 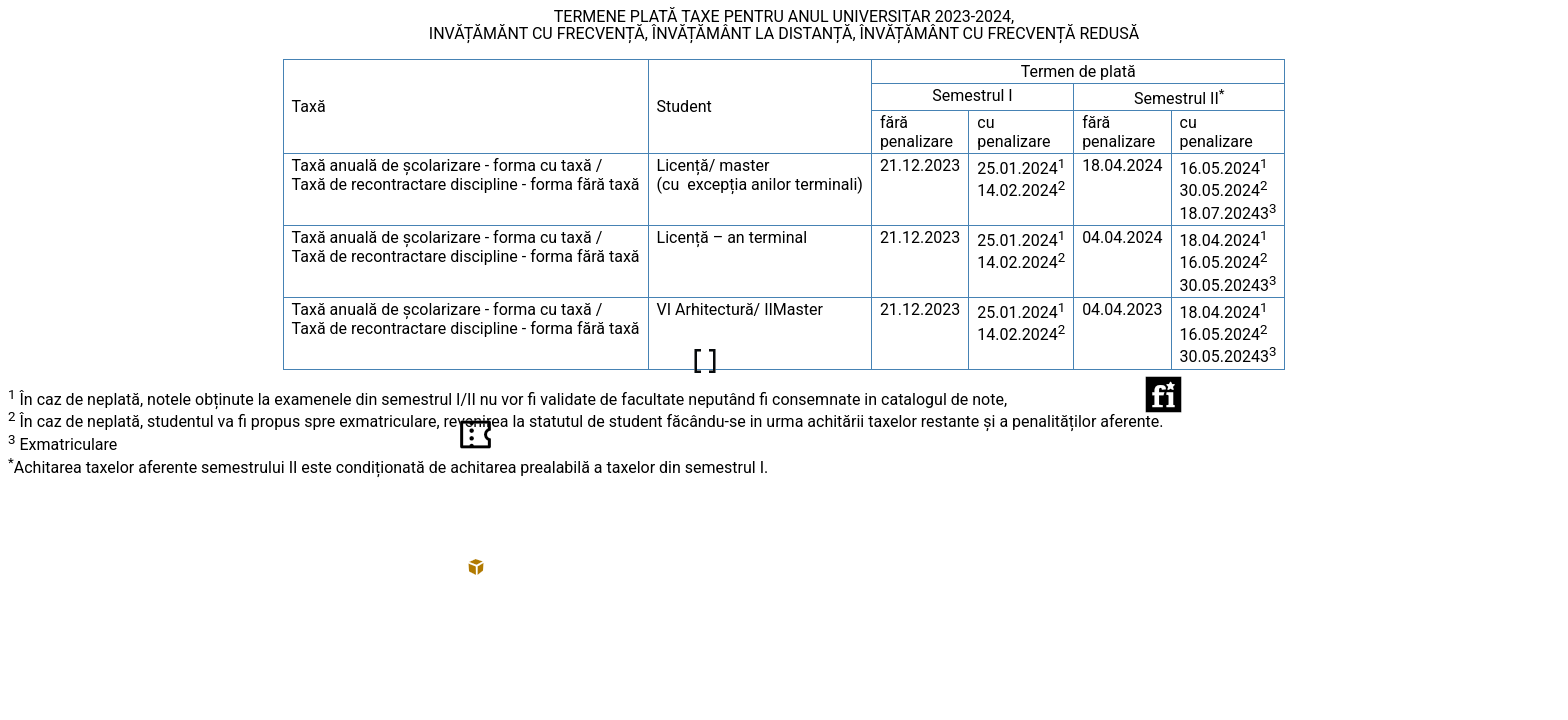 What do you see at coordinates (705, 361) in the screenshot?
I see `access code editor or development tools` at bounding box center [705, 361].